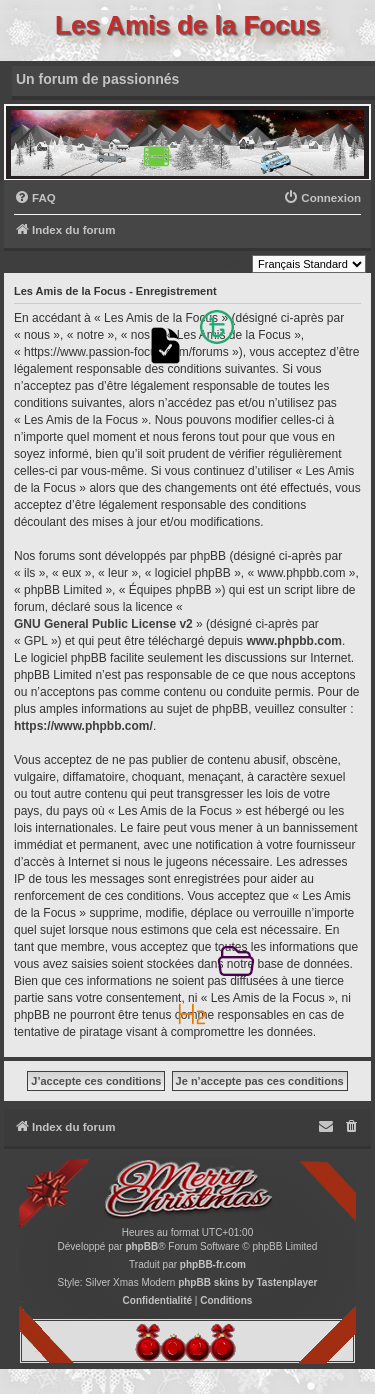 The width and height of the screenshot is (375, 1394). Describe the element at coordinates (217, 327) in the screenshot. I see `view amount in bangladeshi taka` at that location.